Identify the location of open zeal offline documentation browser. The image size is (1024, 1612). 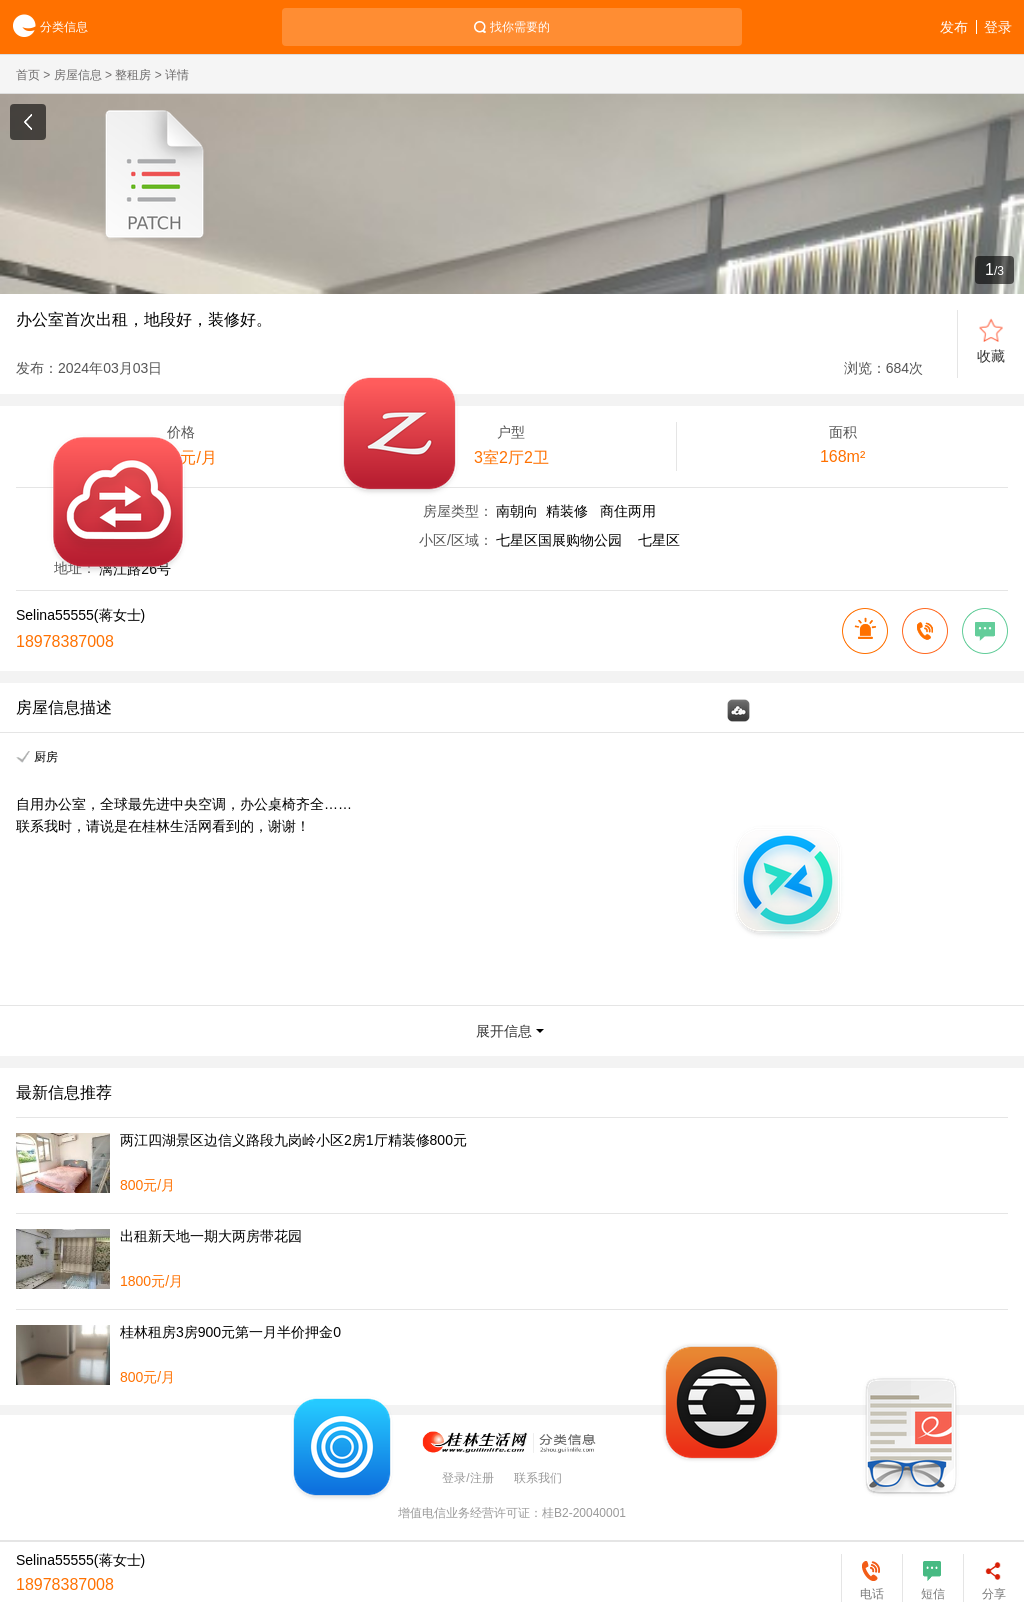
(399, 433).